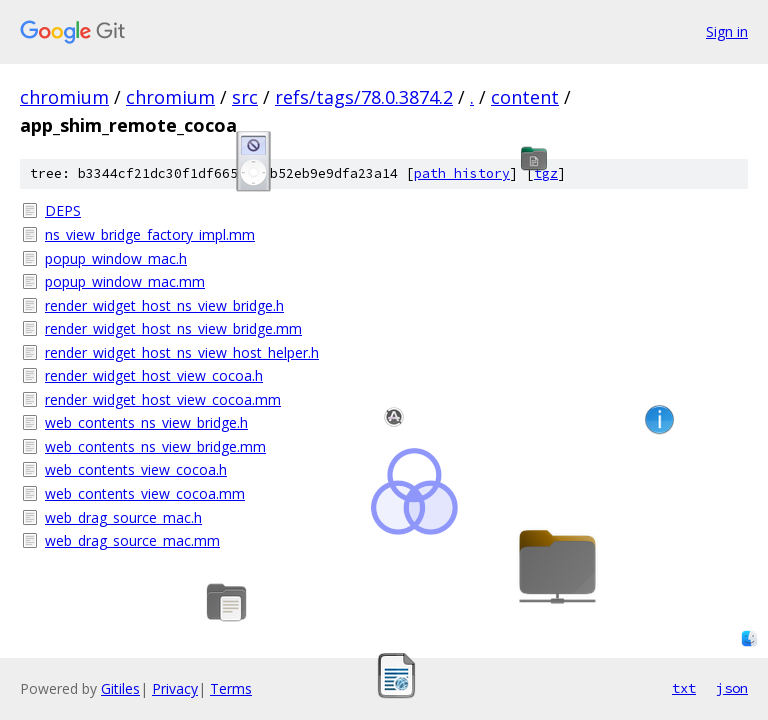  Describe the element at coordinates (749, 638) in the screenshot. I see `open Finder to browse files and folders` at that location.